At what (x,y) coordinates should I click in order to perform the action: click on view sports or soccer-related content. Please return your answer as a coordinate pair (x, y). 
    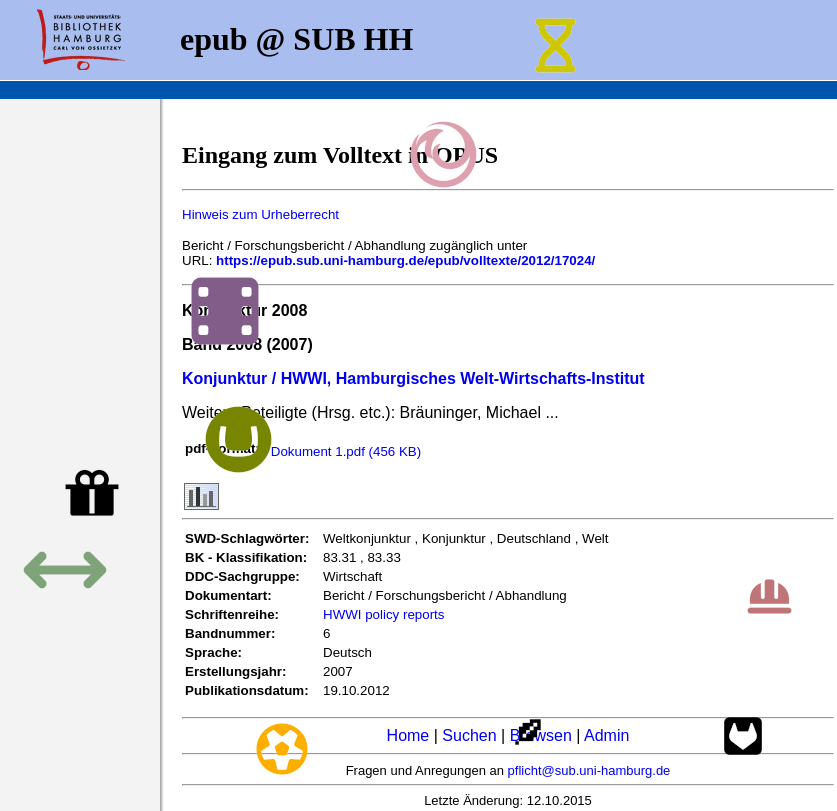
    Looking at the image, I should click on (282, 749).